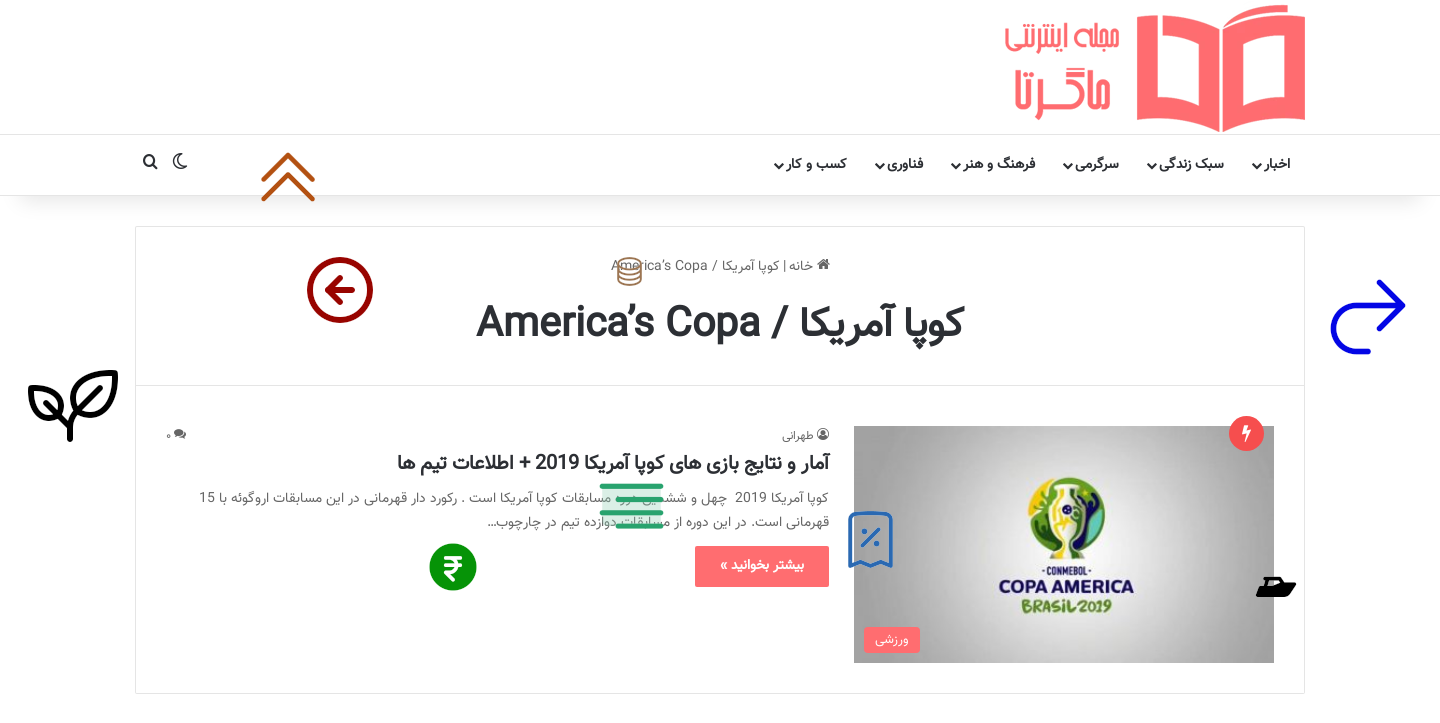  What do you see at coordinates (1368, 317) in the screenshot?
I see `redo last action` at bounding box center [1368, 317].